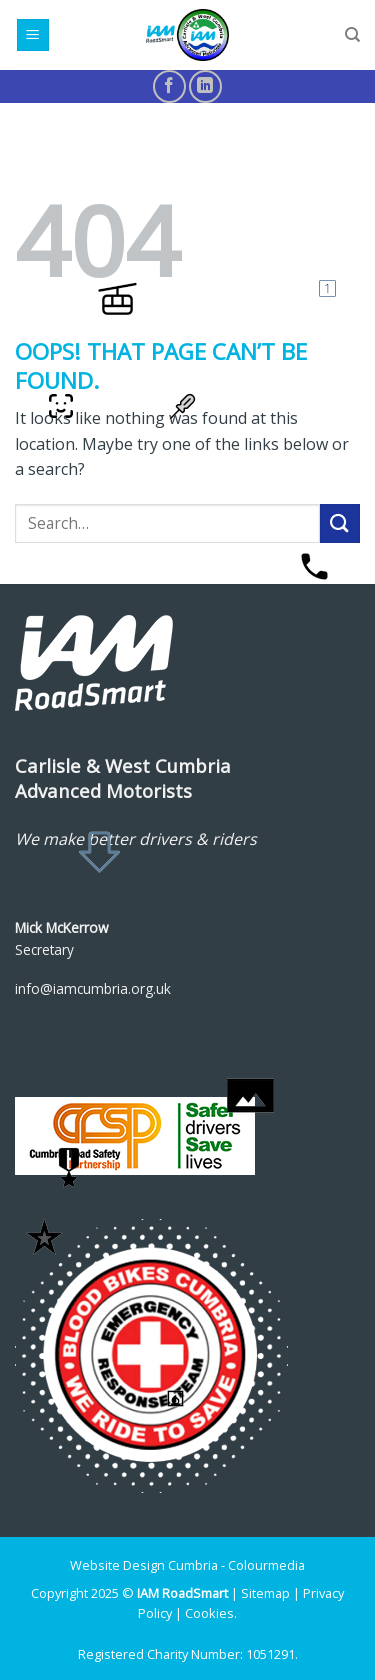 Image resolution: width=375 pixels, height=1680 pixels. Describe the element at coordinates (327, 288) in the screenshot. I see `indicates the first step in a process` at that location.